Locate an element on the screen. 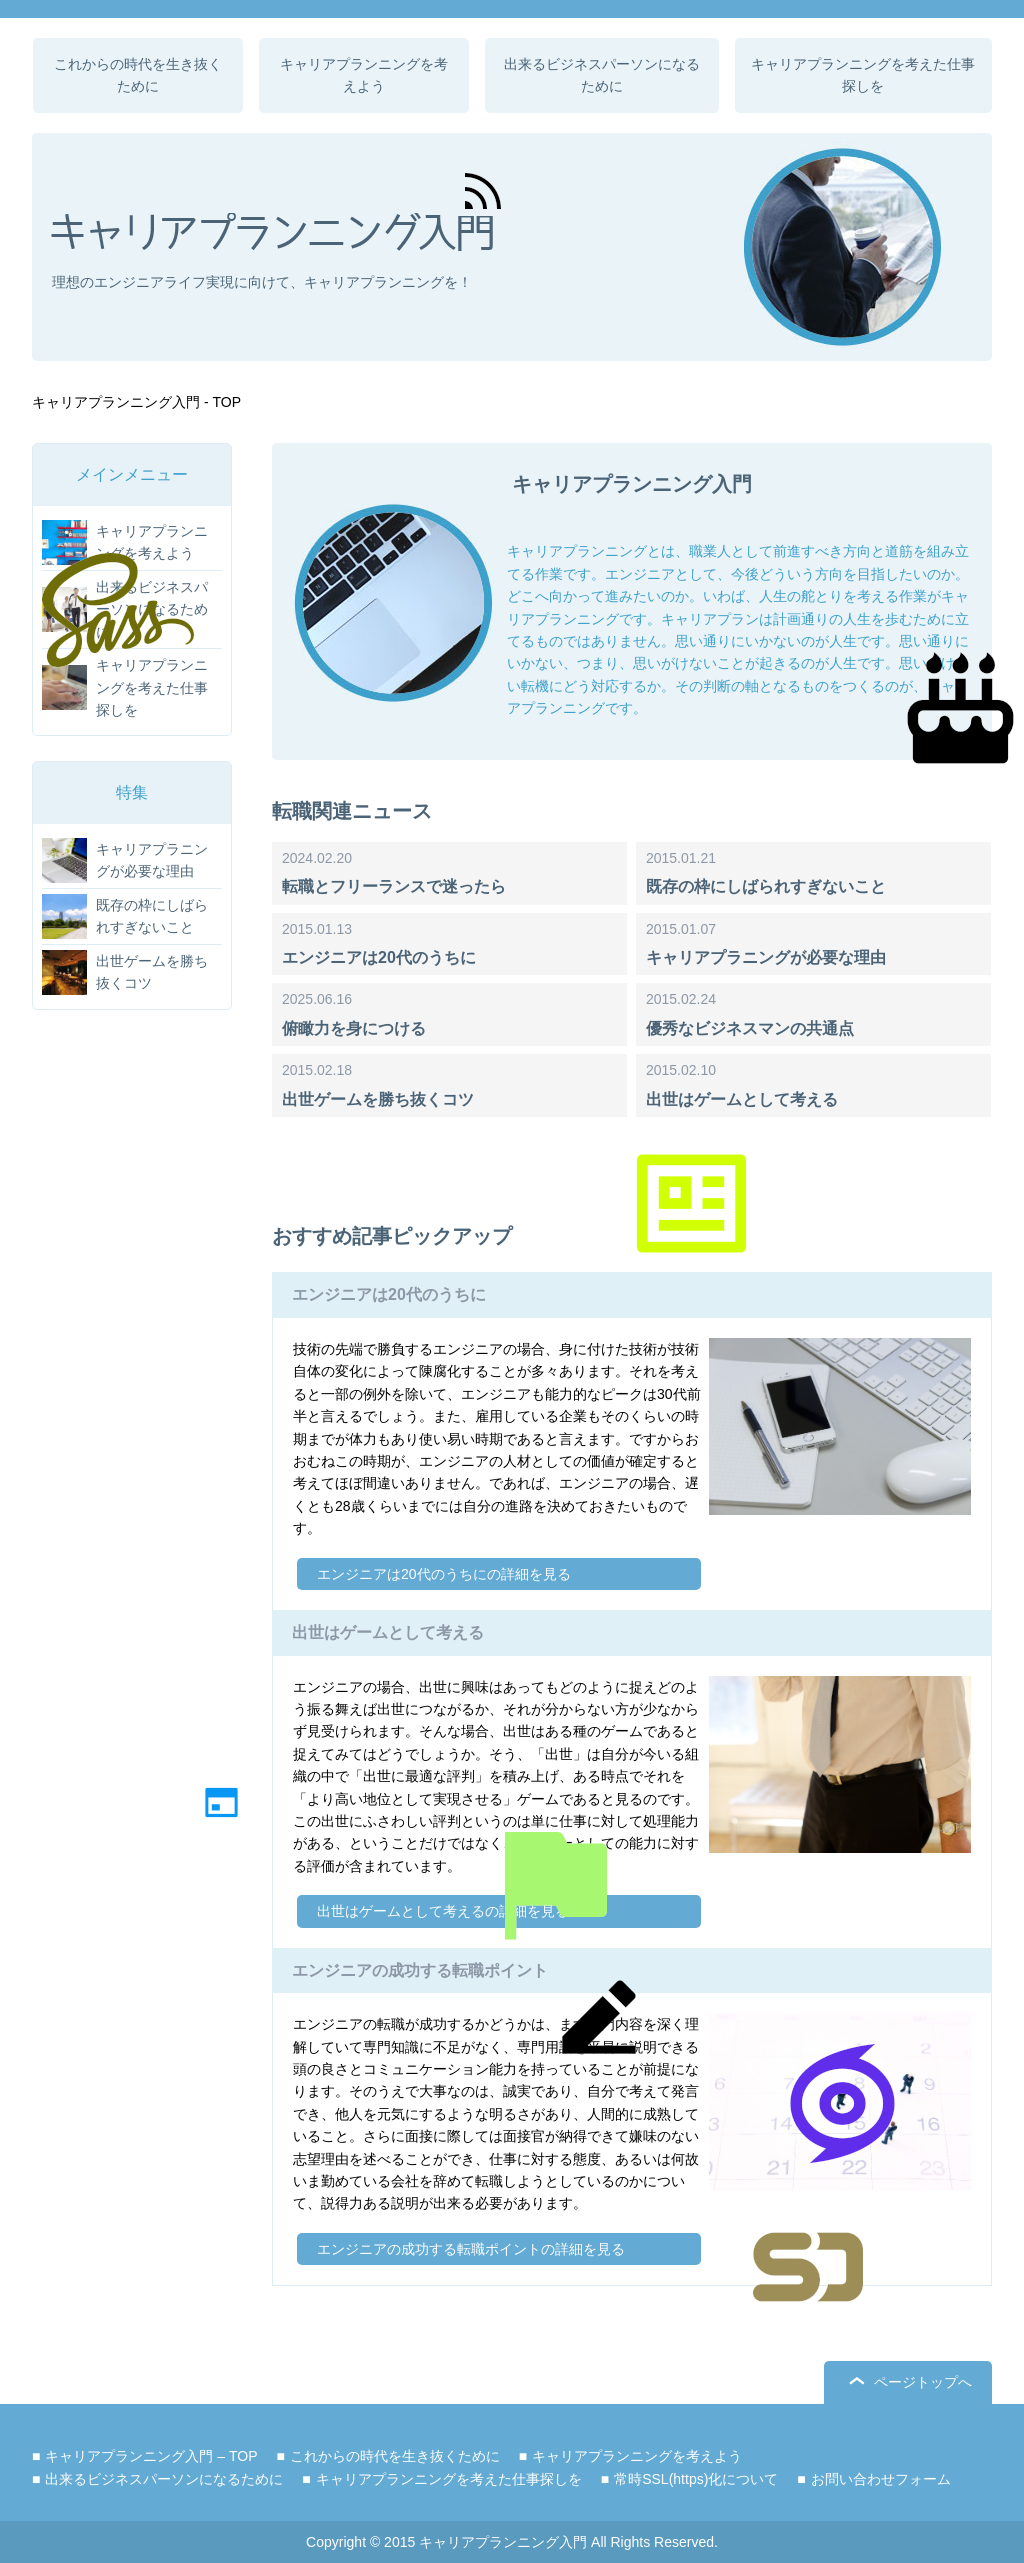 This screenshot has height=2563, width=1024. flag or mark an item for follow-up is located at coordinates (556, 1883).